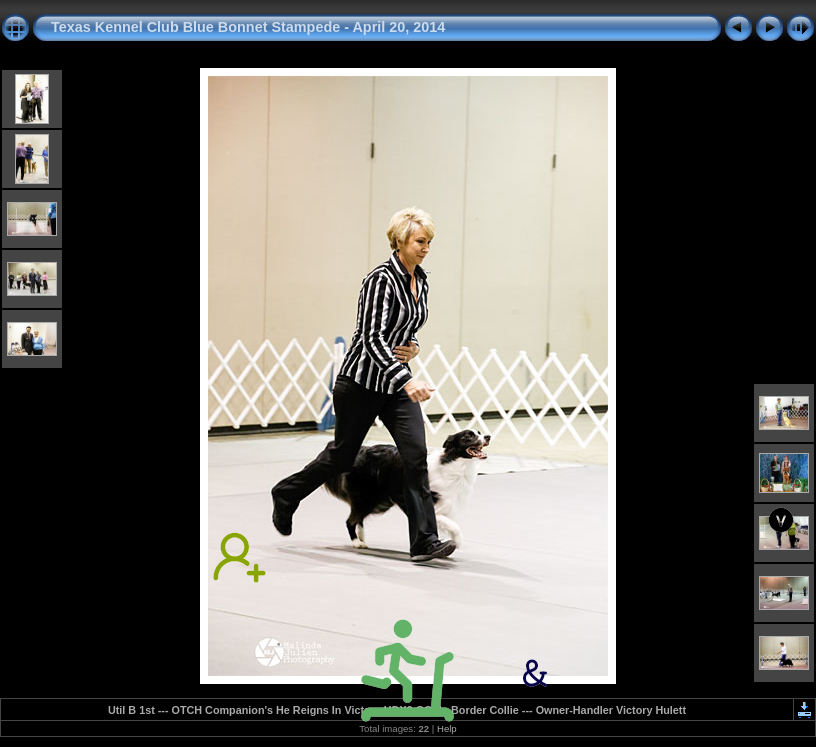  What do you see at coordinates (407, 670) in the screenshot?
I see `access fitness or workout tracking features` at bounding box center [407, 670].